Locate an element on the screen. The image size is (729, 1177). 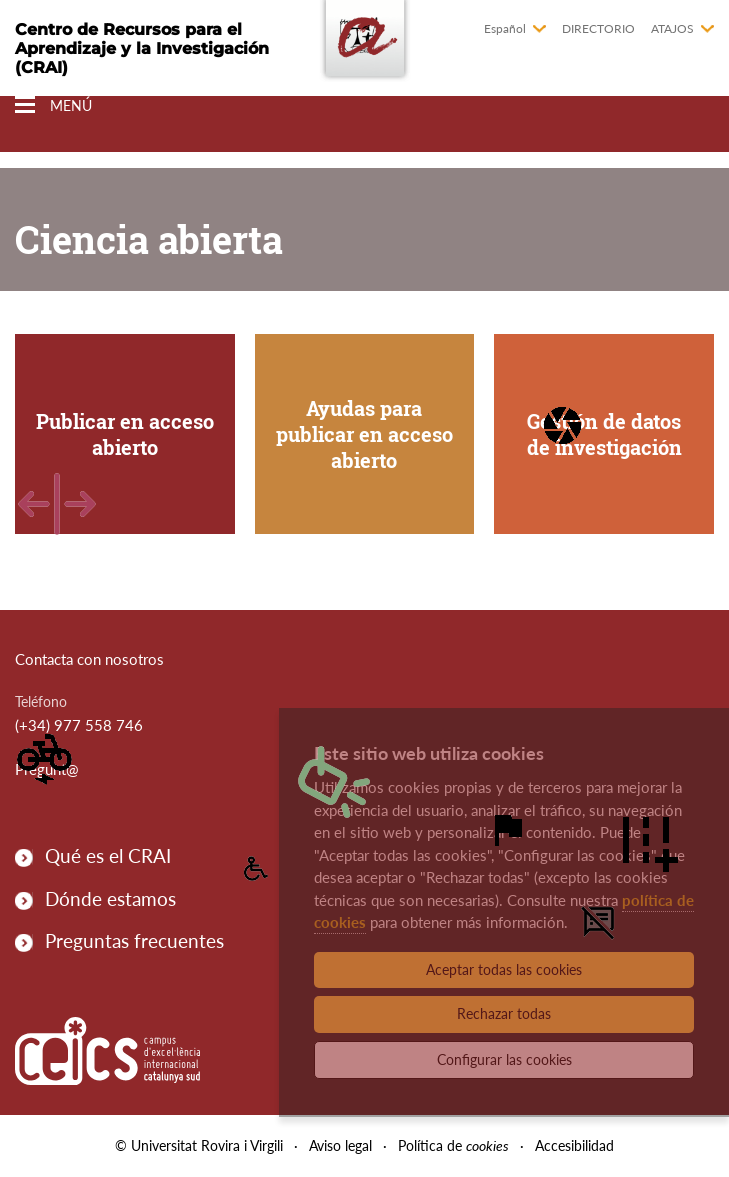
add a new road to the map is located at coordinates (646, 840).